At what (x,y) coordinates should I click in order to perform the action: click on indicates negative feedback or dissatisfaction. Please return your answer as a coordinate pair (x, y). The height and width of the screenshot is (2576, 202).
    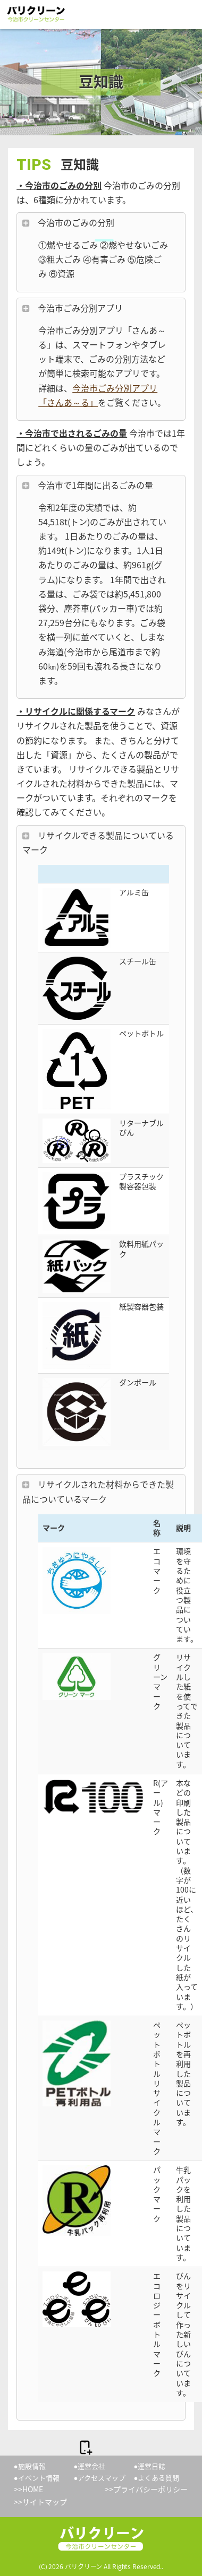
    Looking at the image, I should click on (62, 1143).